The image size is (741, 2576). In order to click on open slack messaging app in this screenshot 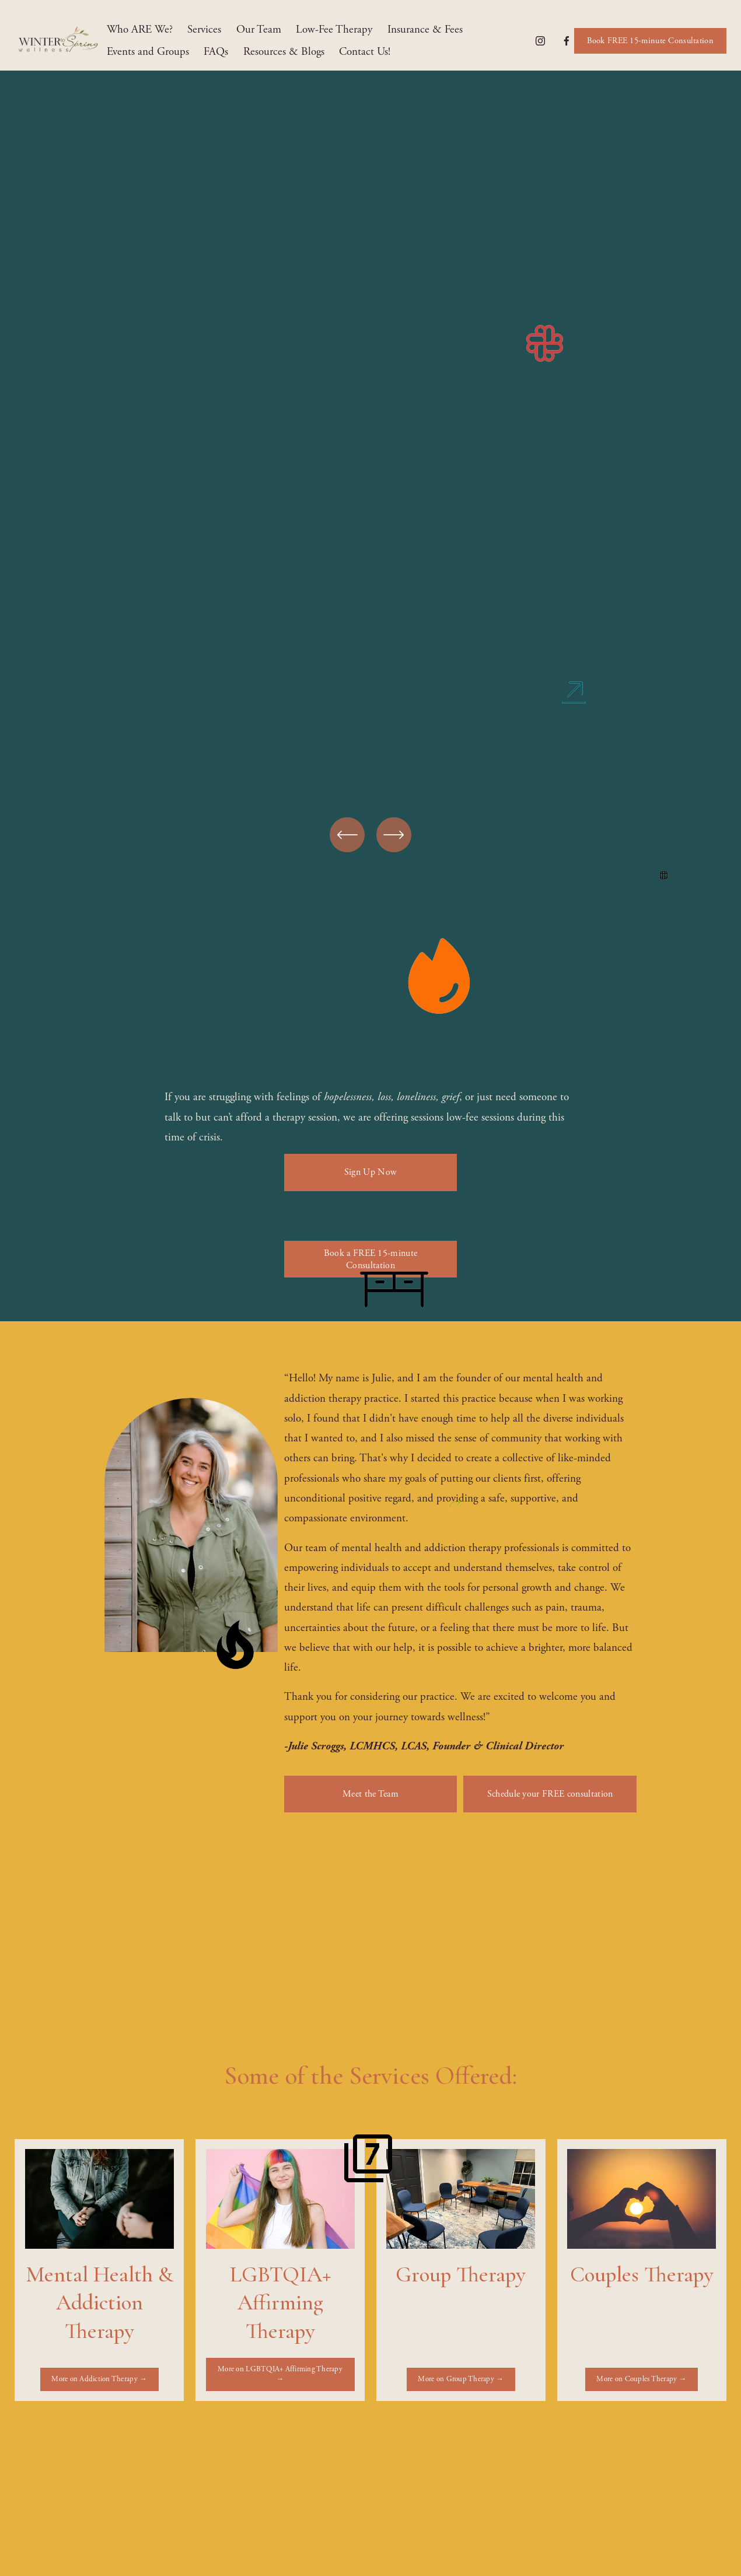, I will do `click(544, 343)`.